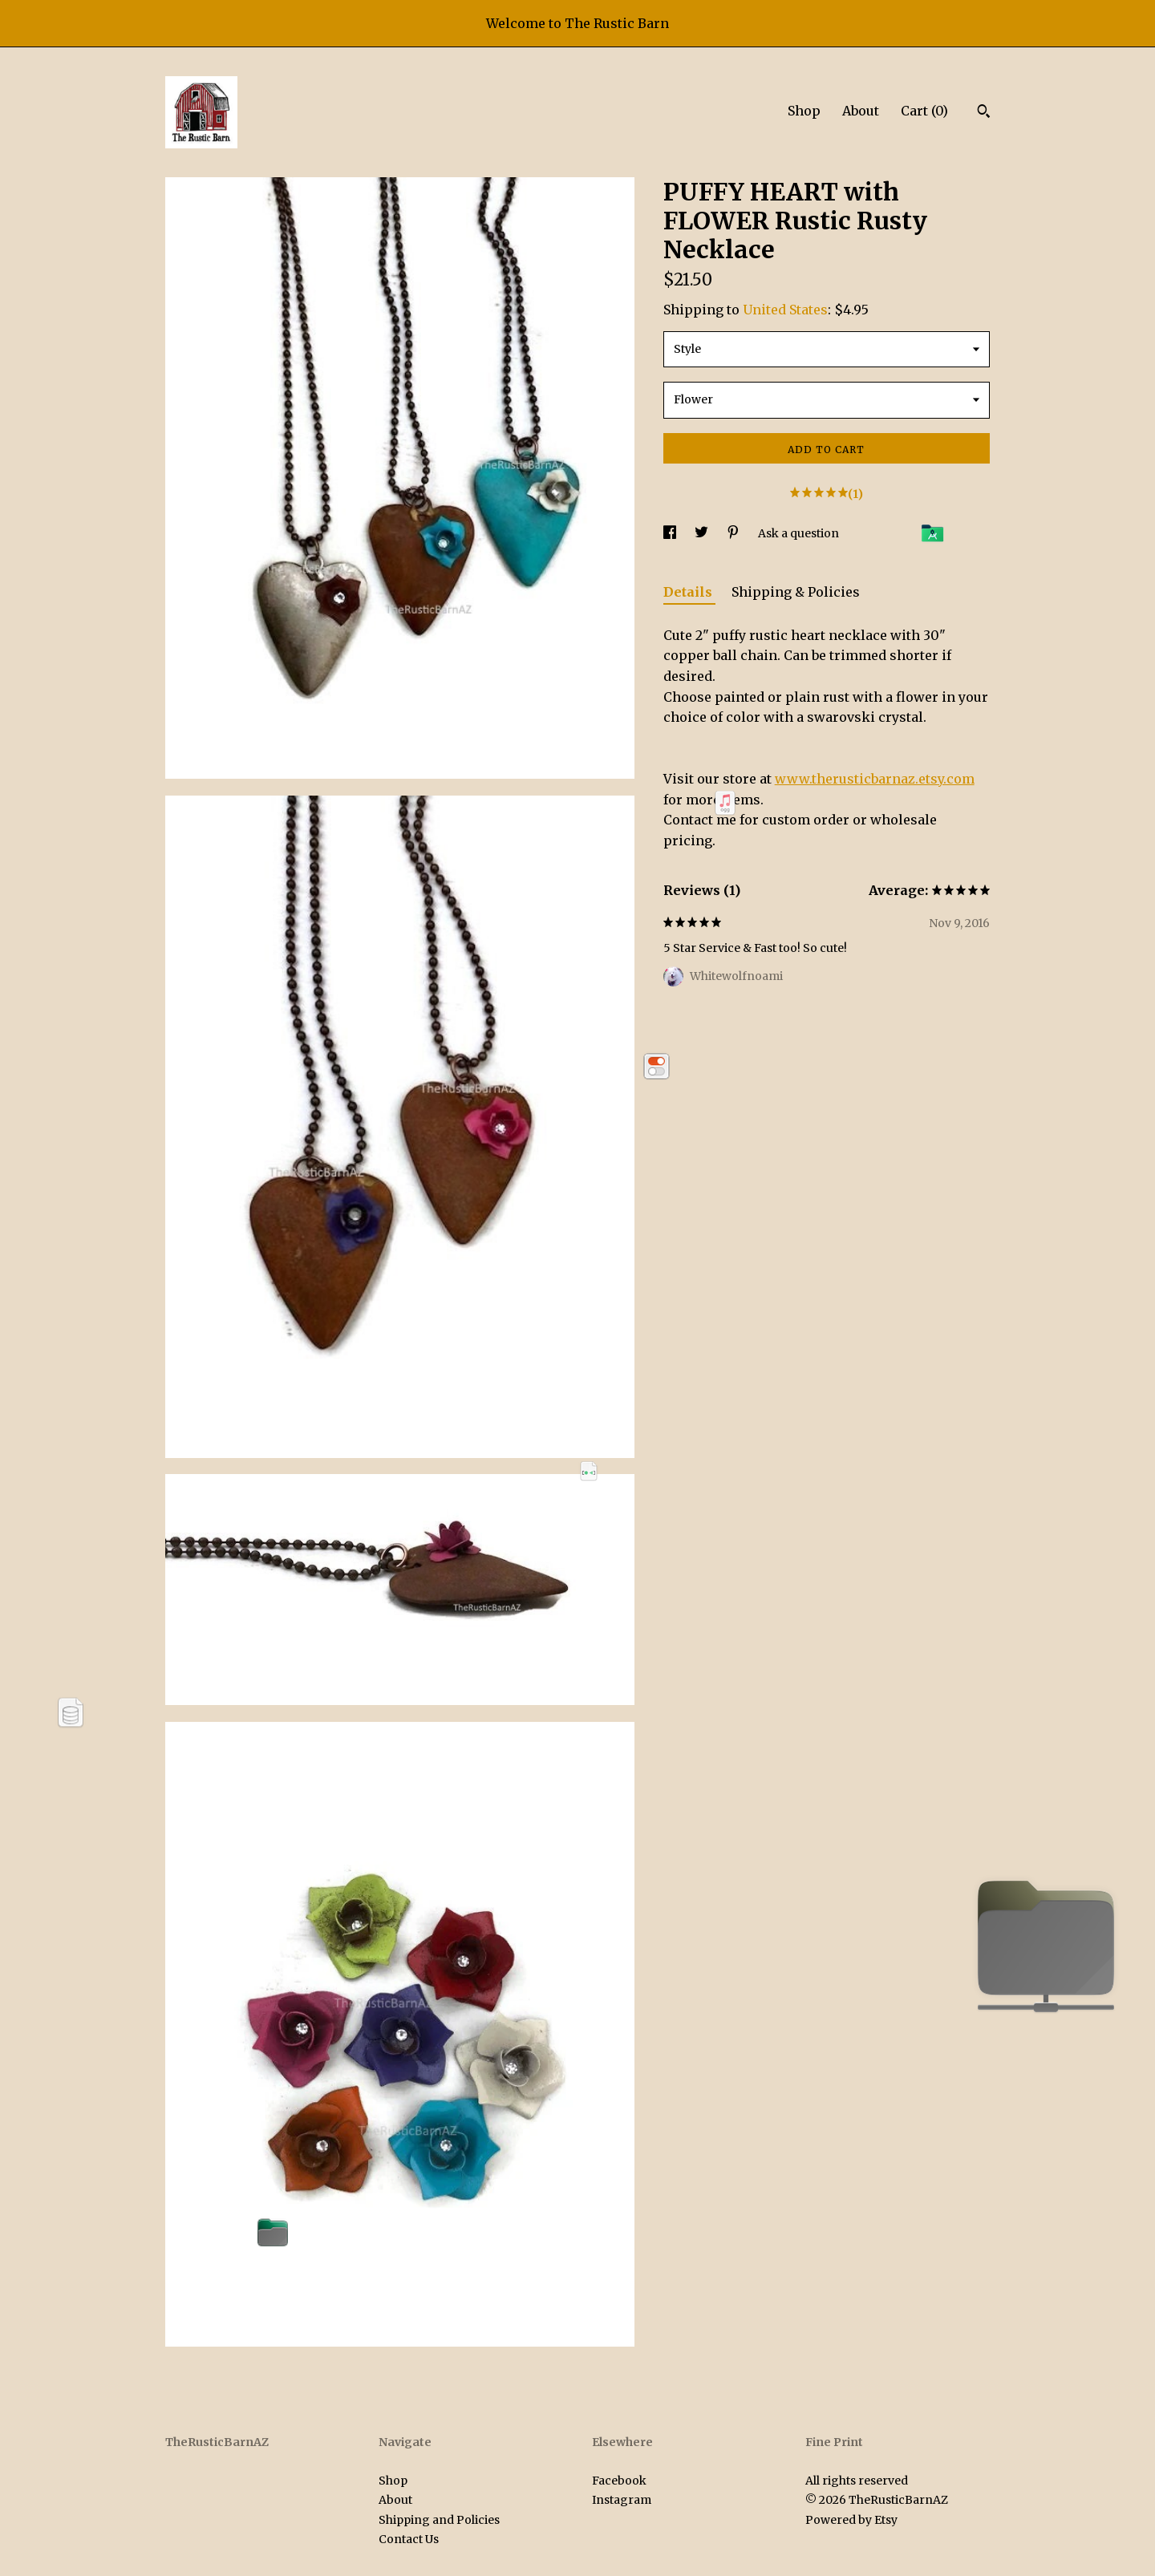 The height and width of the screenshot is (2576, 1155). Describe the element at coordinates (589, 1471) in the screenshot. I see `a systemd unit configuration file` at that location.